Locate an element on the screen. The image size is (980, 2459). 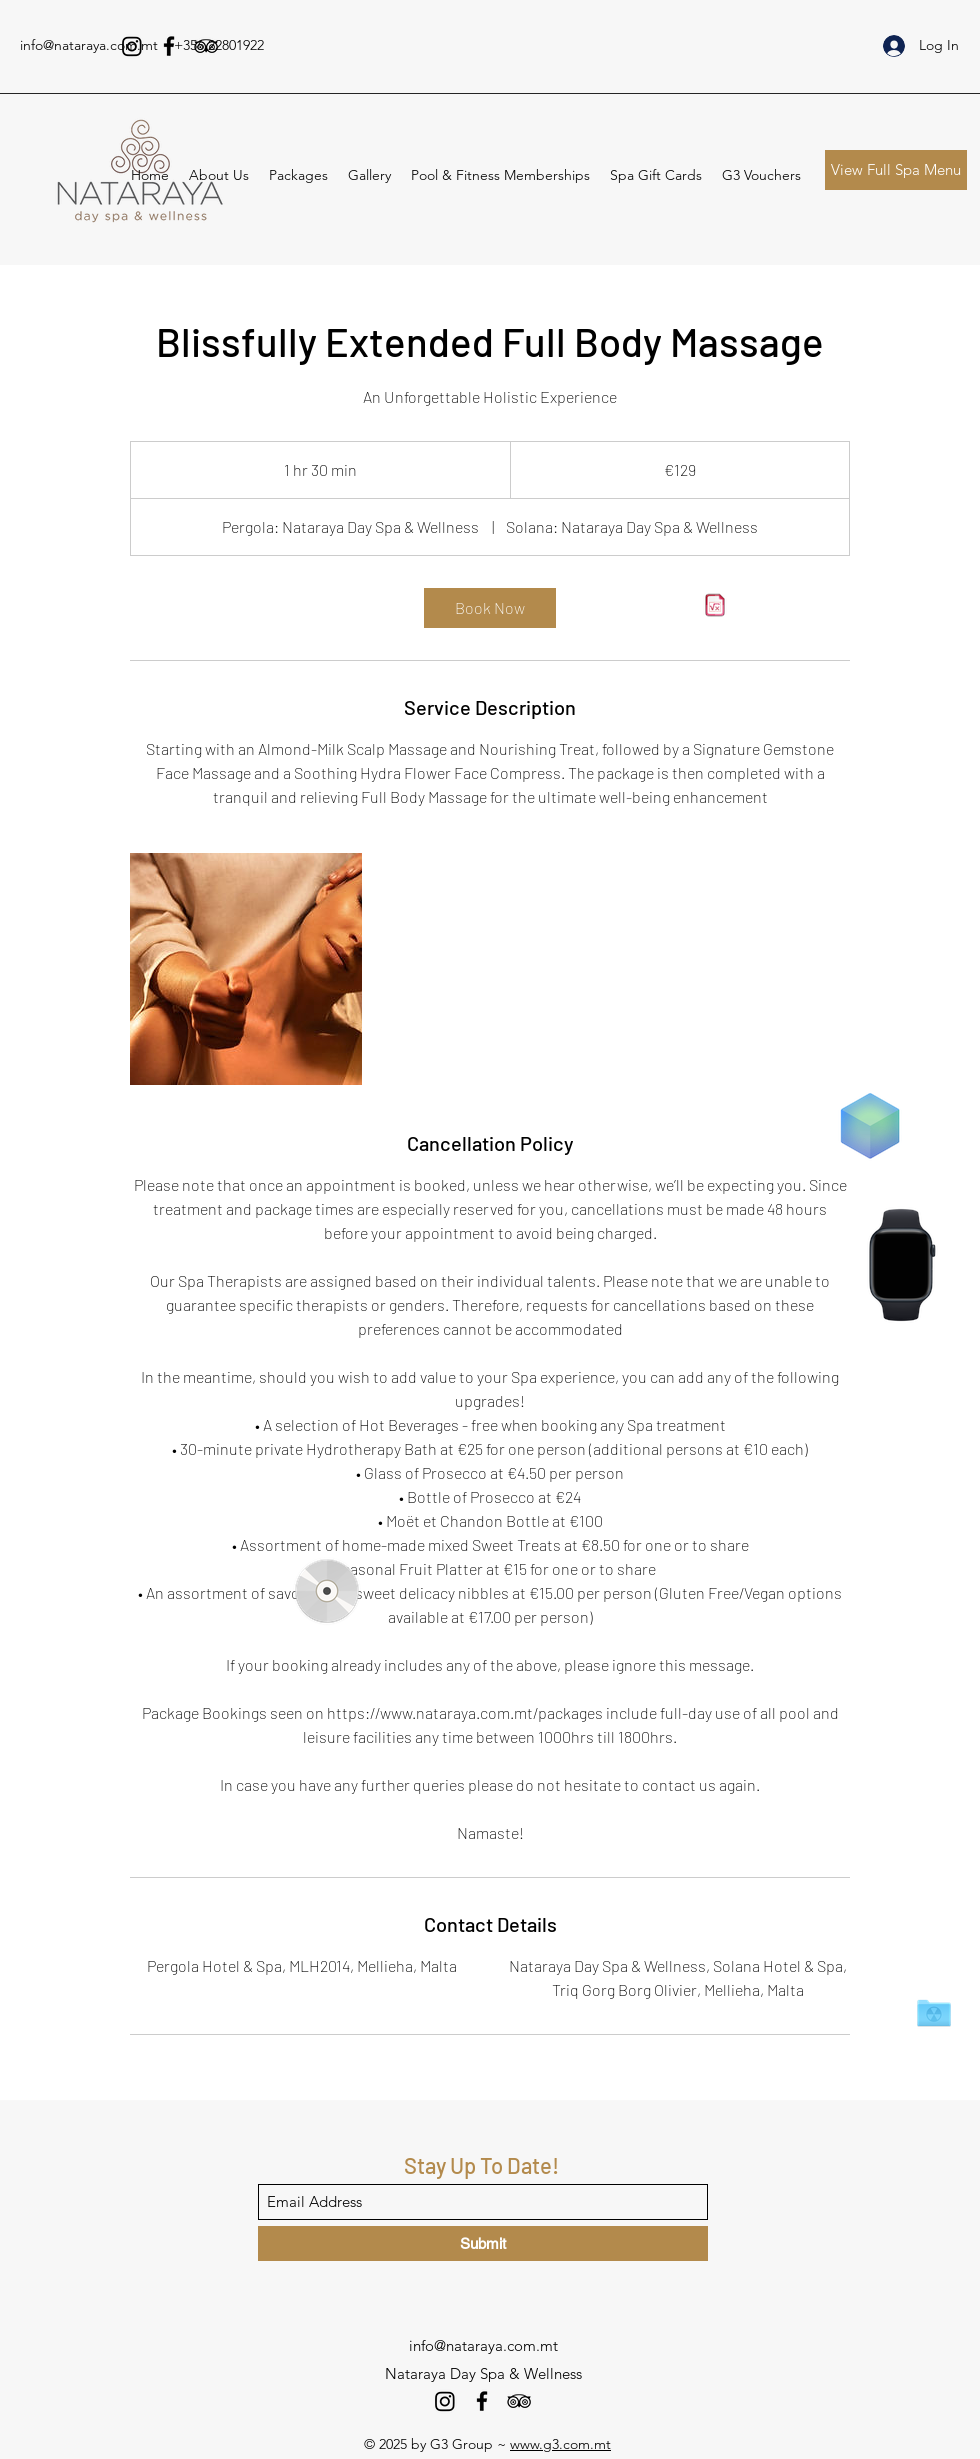
apple watch se (2nd generation) device icon is located at coordinates (901, 1265).